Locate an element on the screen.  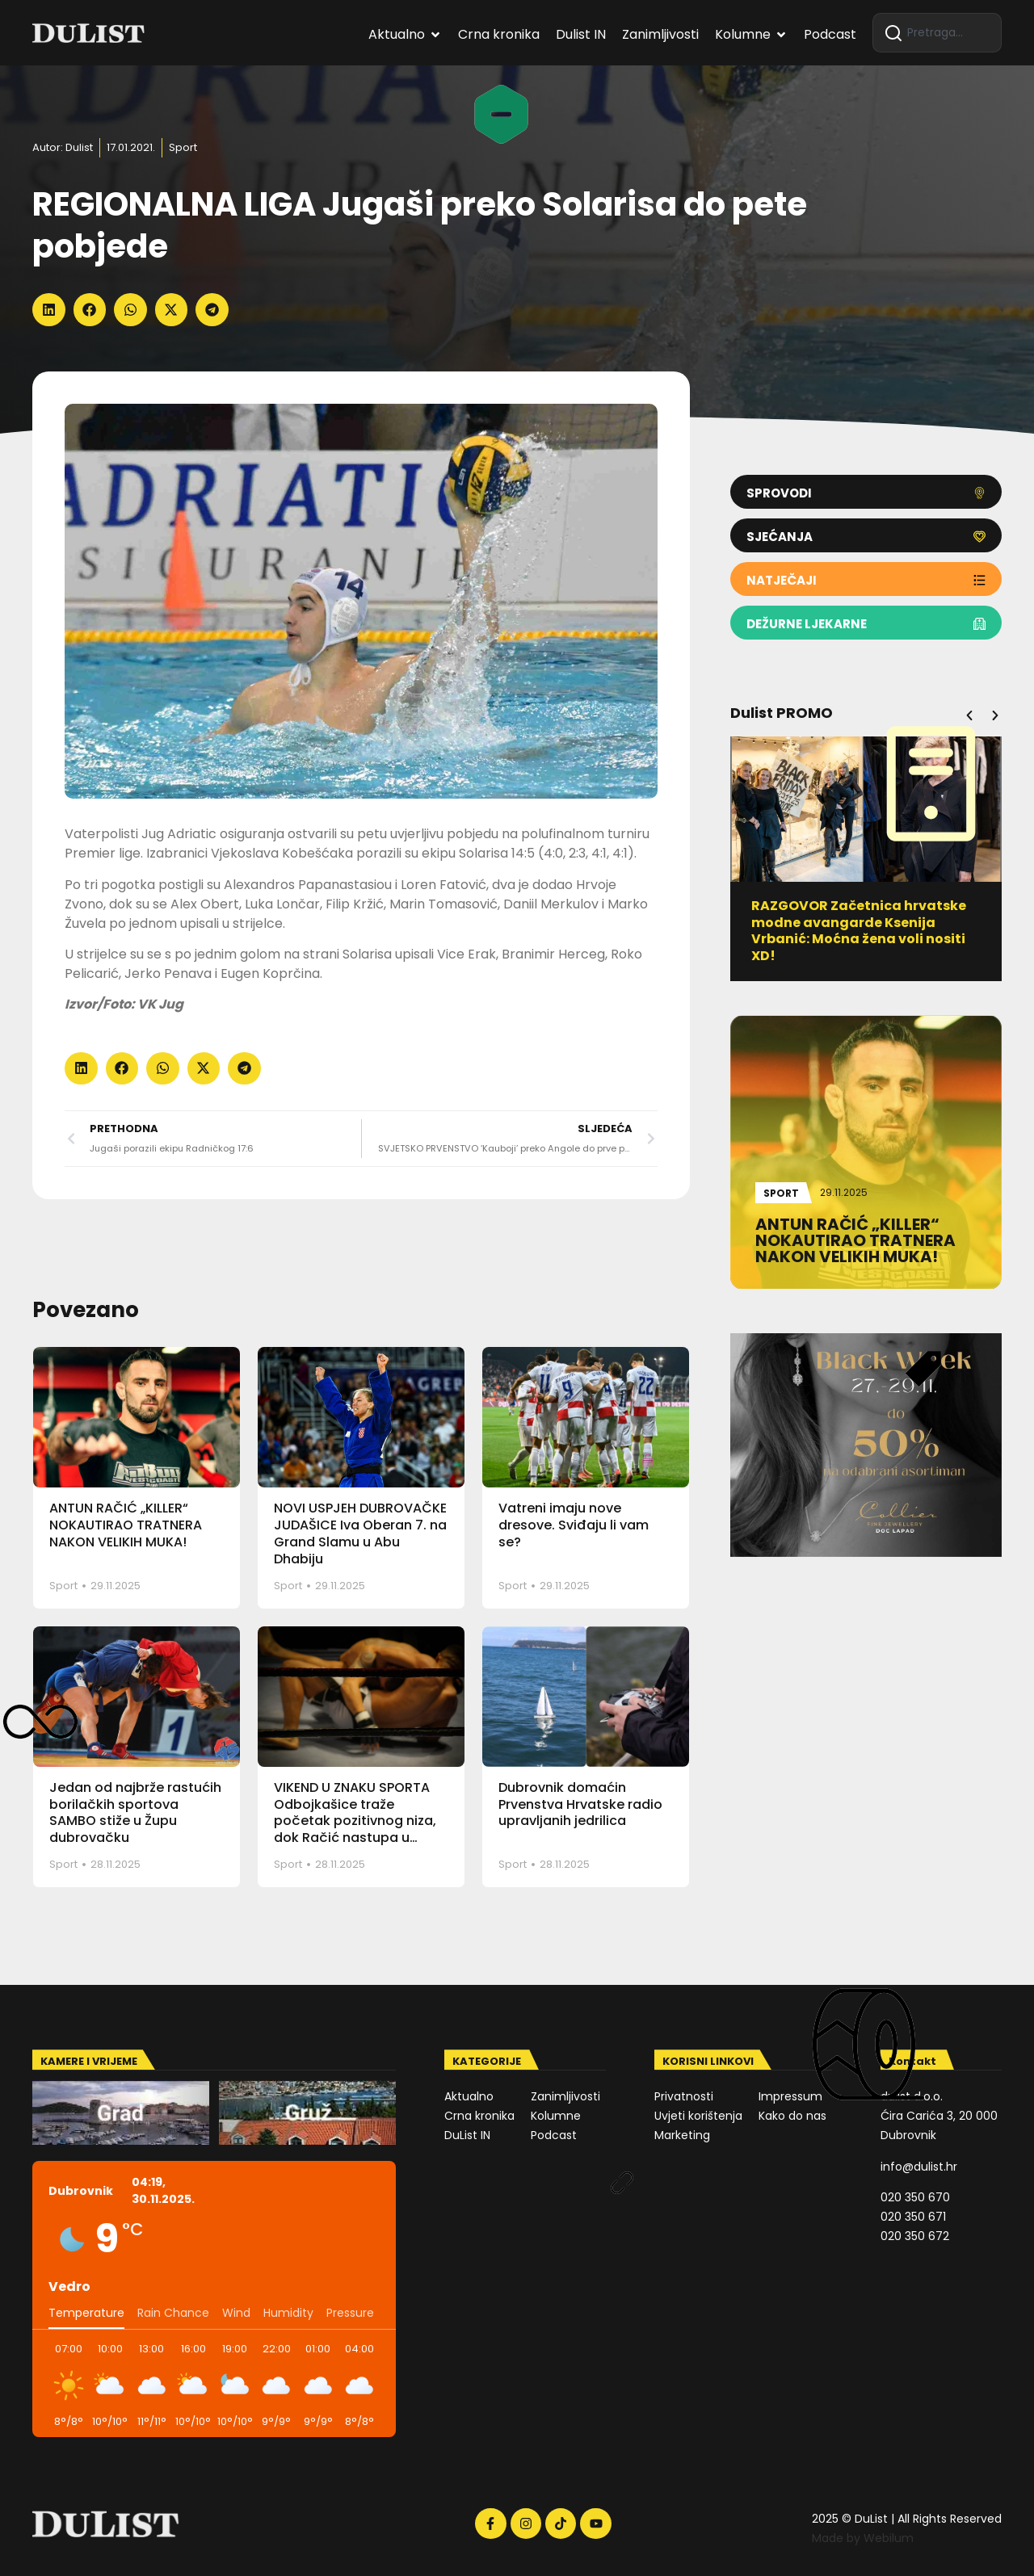
remove item from collection is located at coordinates (501, 114).